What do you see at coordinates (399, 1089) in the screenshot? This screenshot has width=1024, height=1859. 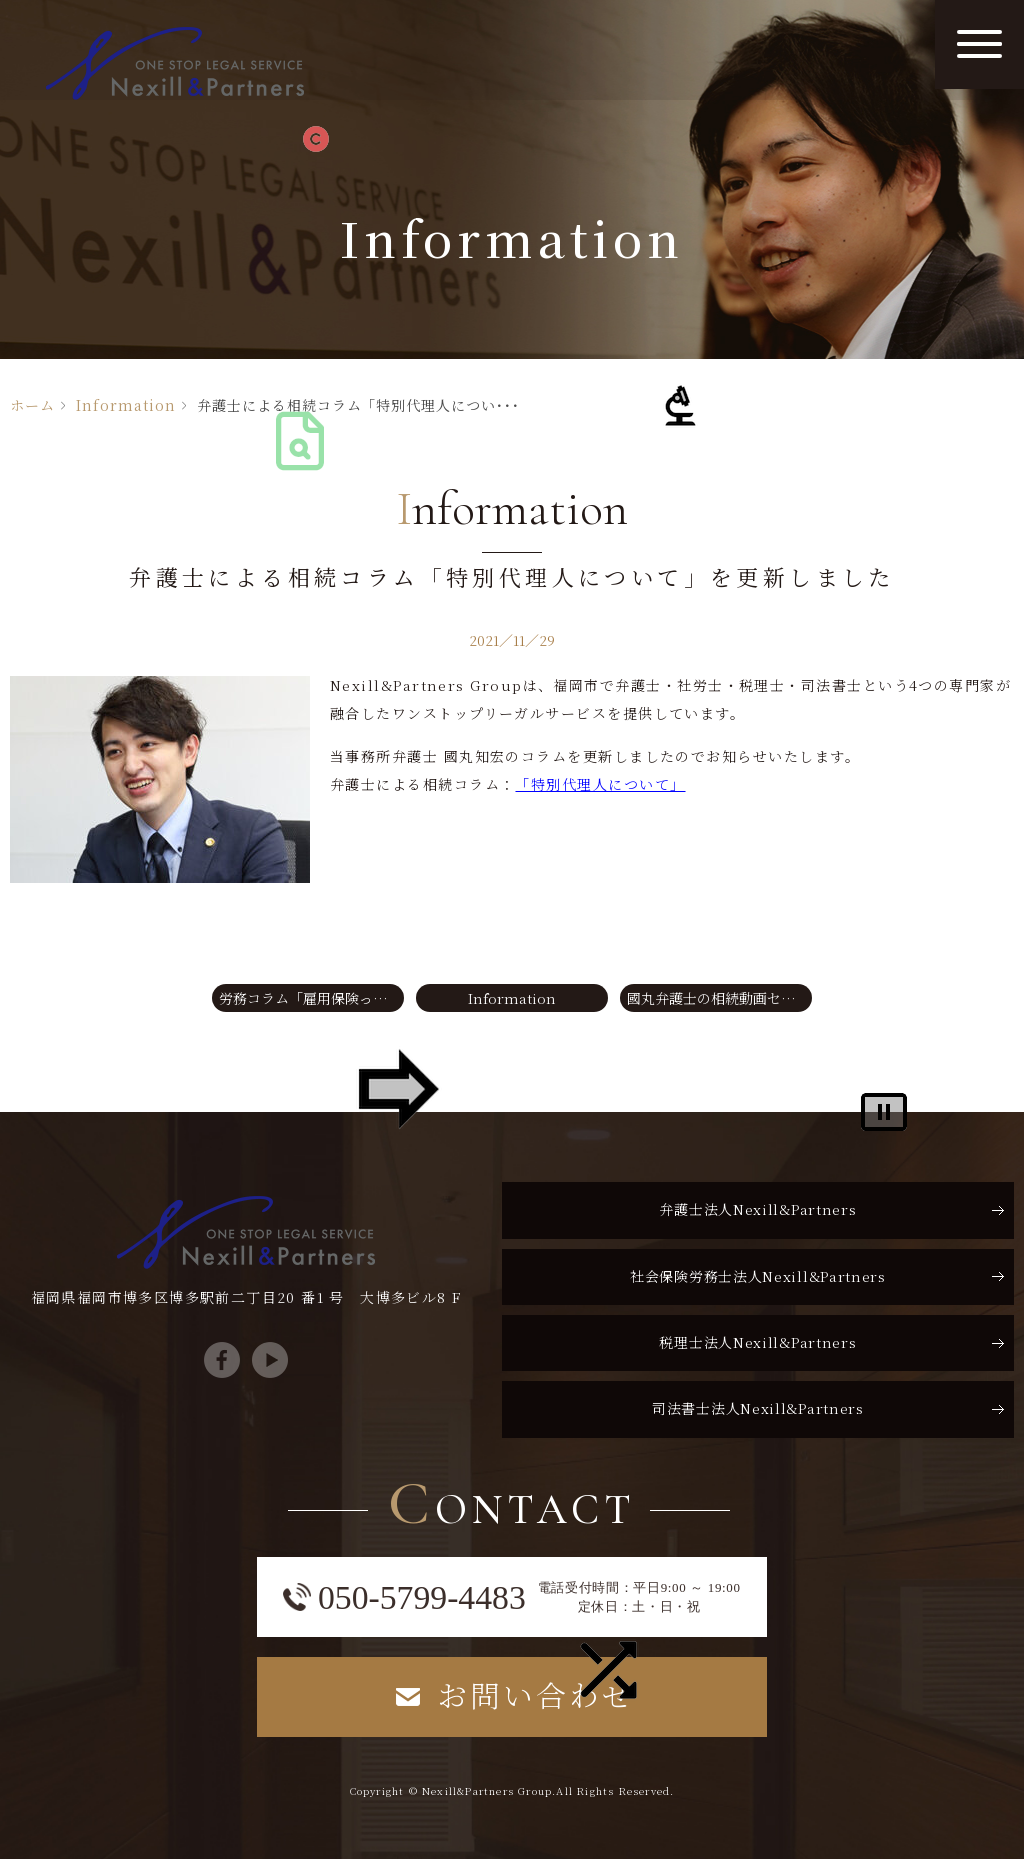 I see `forward an email or message` at bounding box center [399, 1089].